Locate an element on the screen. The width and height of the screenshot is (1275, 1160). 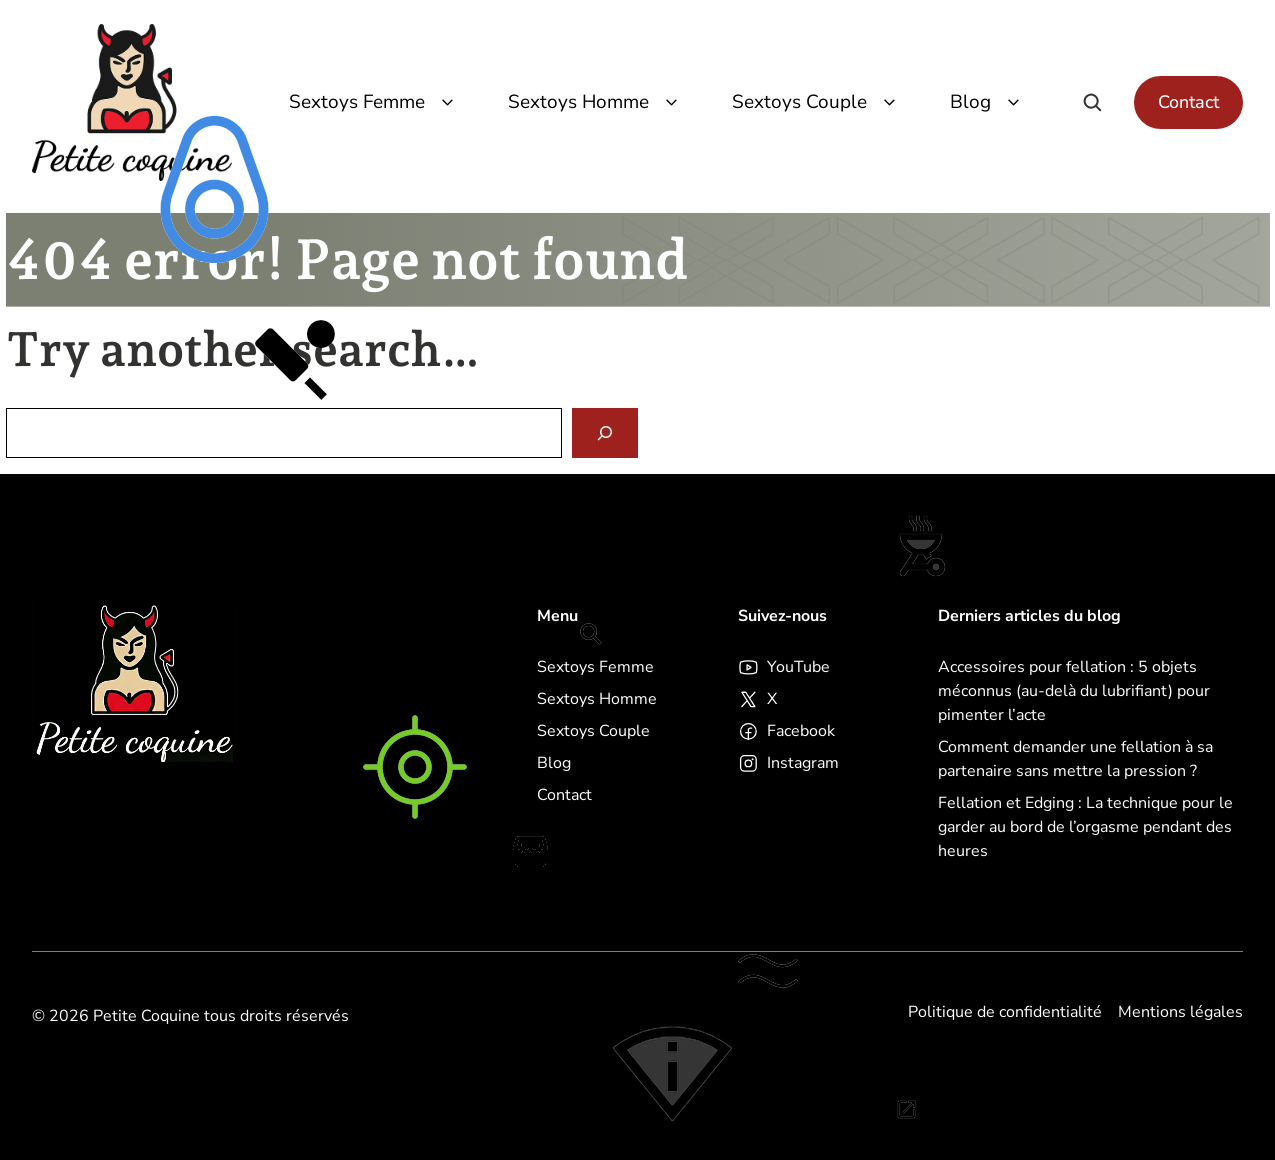
search for content is located at coordinates (591, 634).